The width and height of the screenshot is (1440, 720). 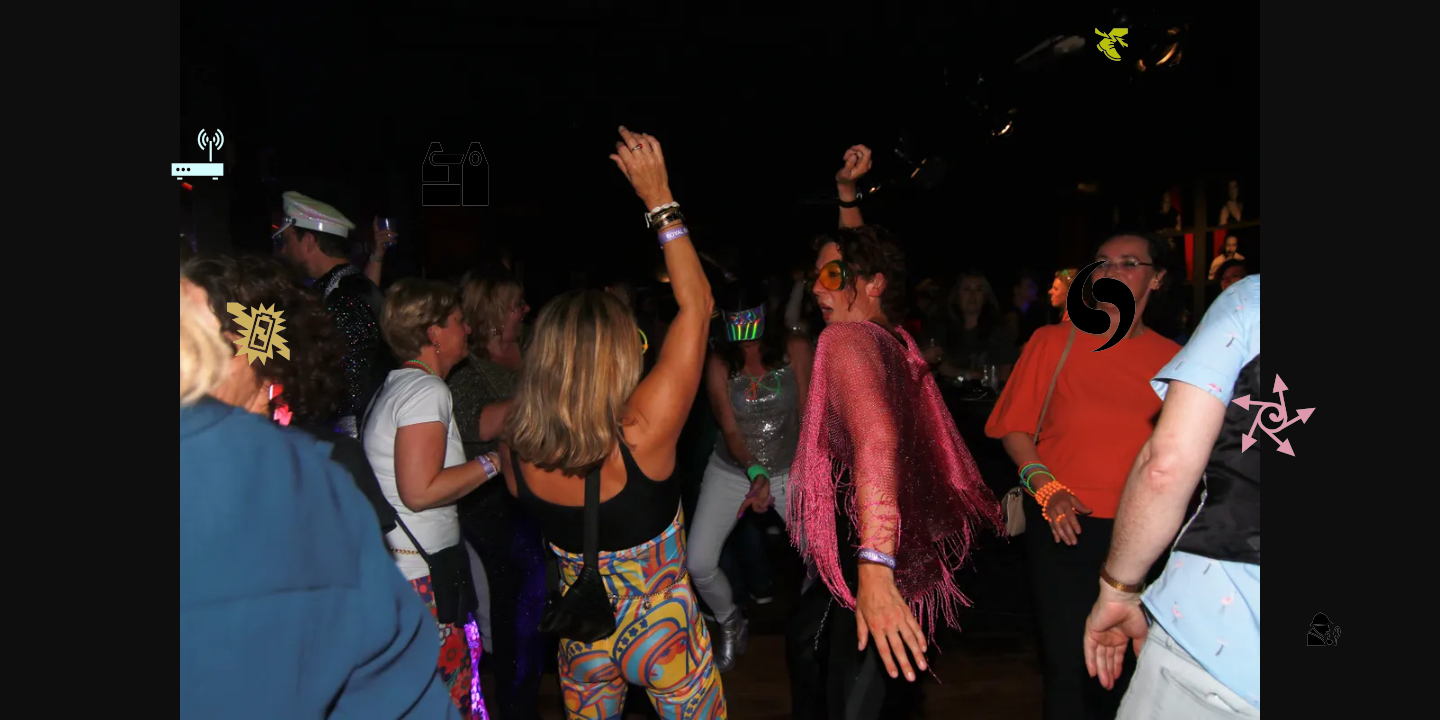 What do you see at coordinates (258, 334) in the screenshot?
I see `boost or recharge energy` at bounding box center [258, 334].